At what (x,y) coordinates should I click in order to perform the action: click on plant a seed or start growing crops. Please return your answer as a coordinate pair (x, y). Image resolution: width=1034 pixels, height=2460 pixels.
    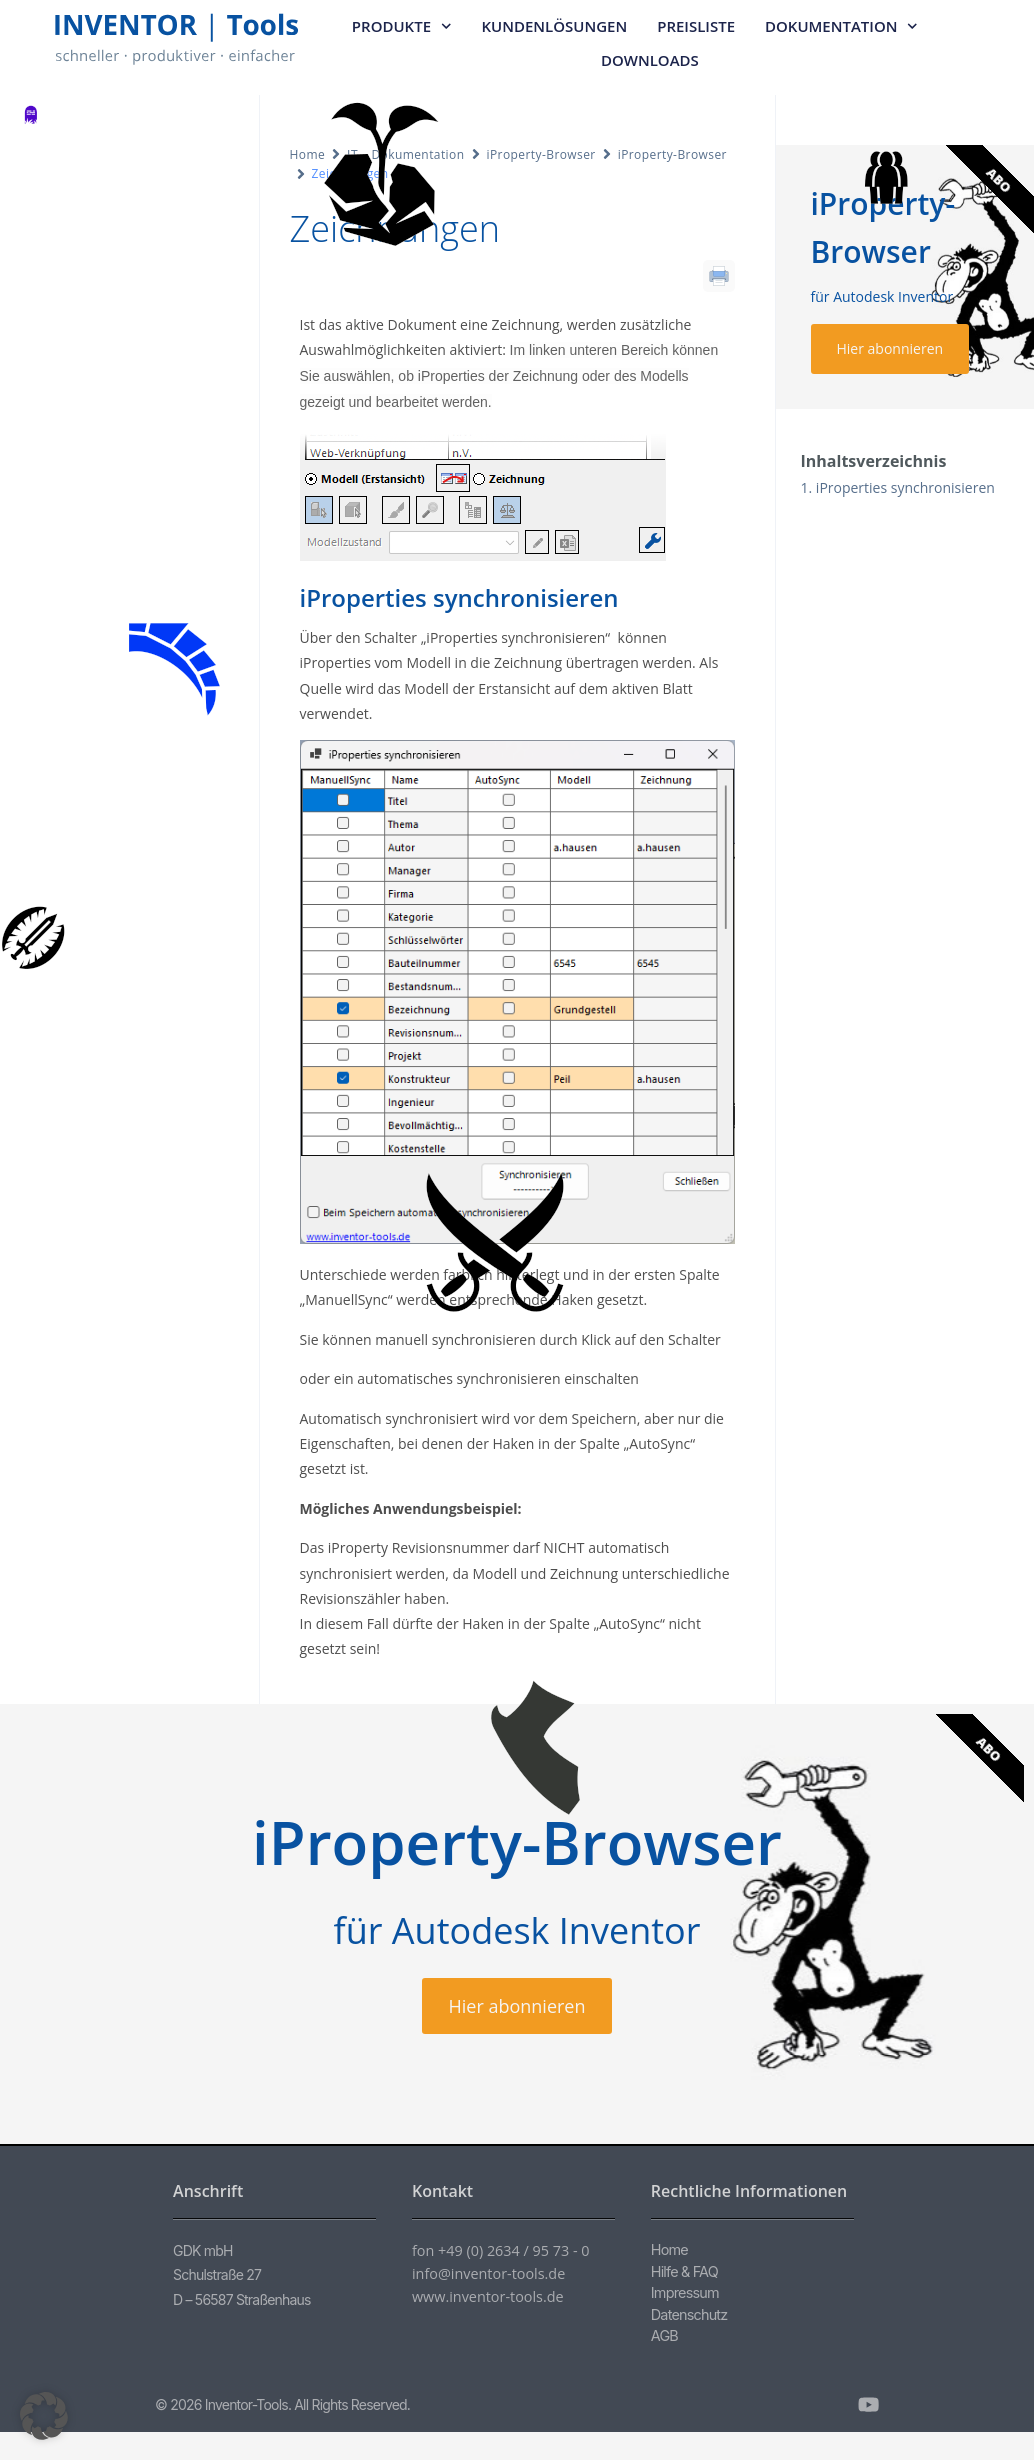
    Looking at the image, I should click on (384, 174).